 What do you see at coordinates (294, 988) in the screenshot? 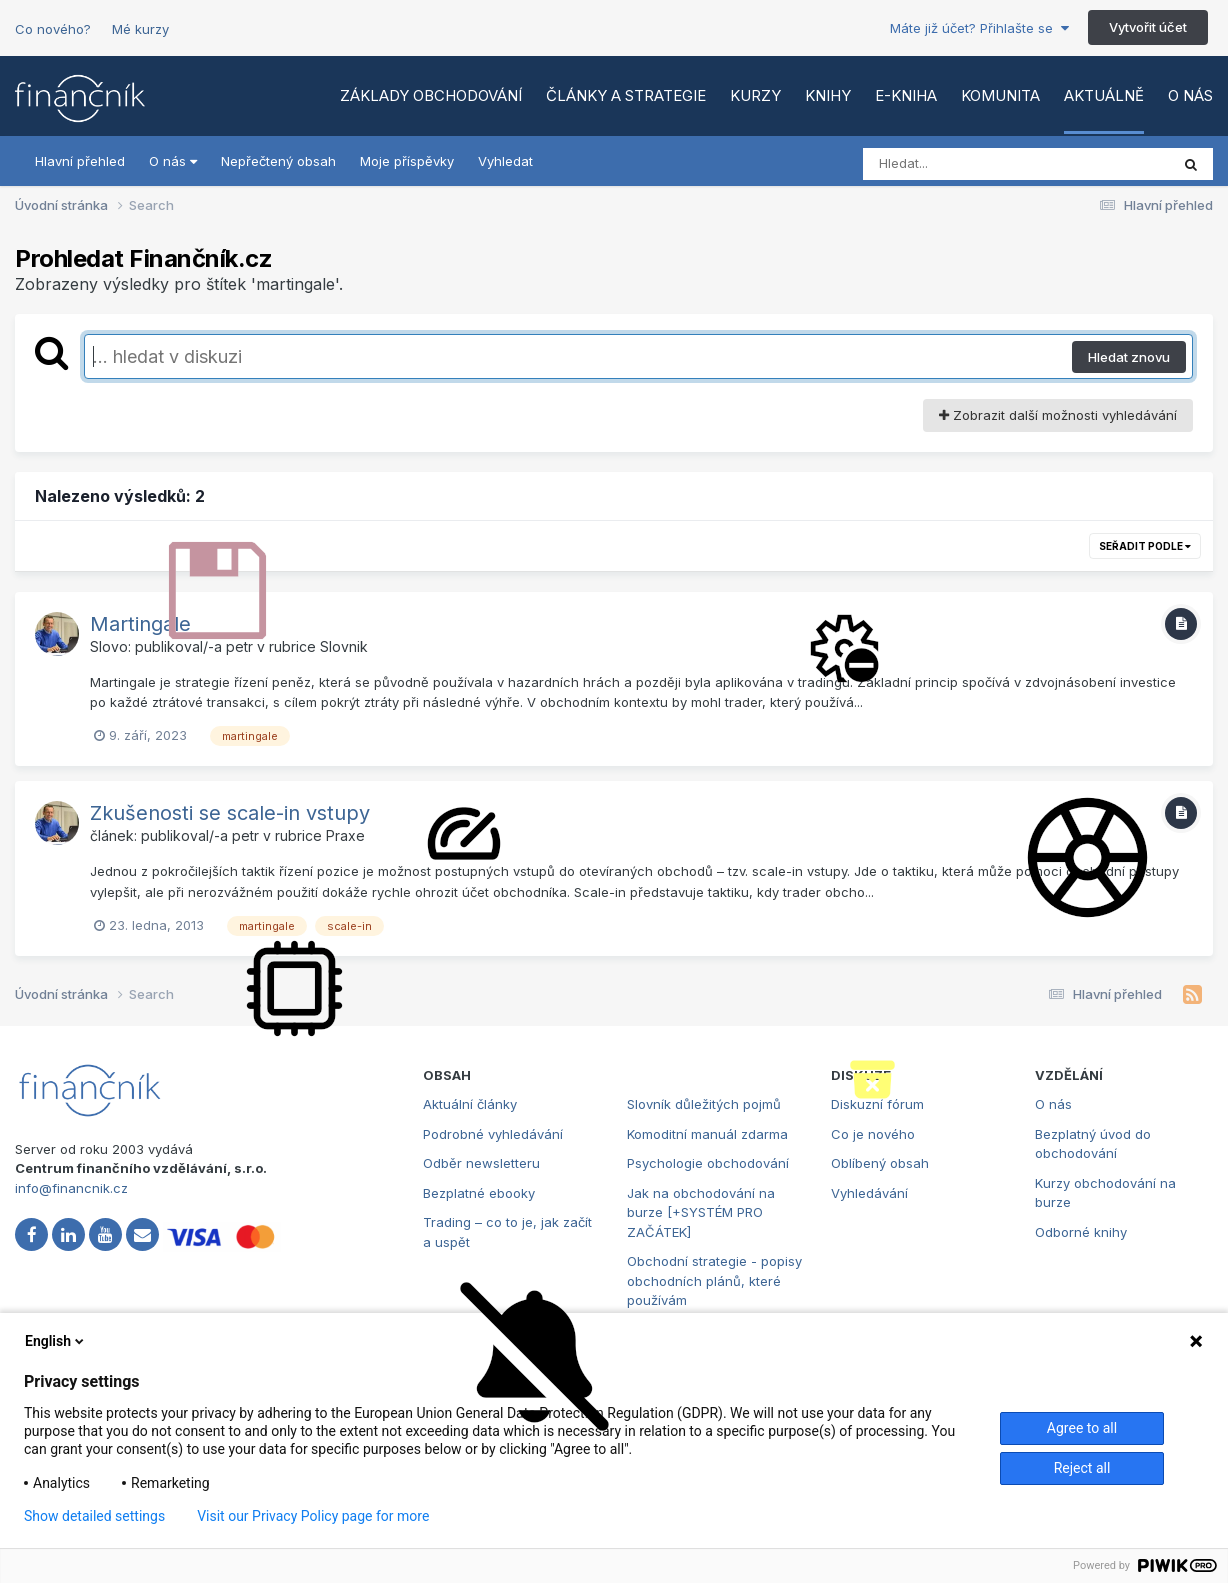
I see `view hardware or system specifications` at bounding box center [294, 988].